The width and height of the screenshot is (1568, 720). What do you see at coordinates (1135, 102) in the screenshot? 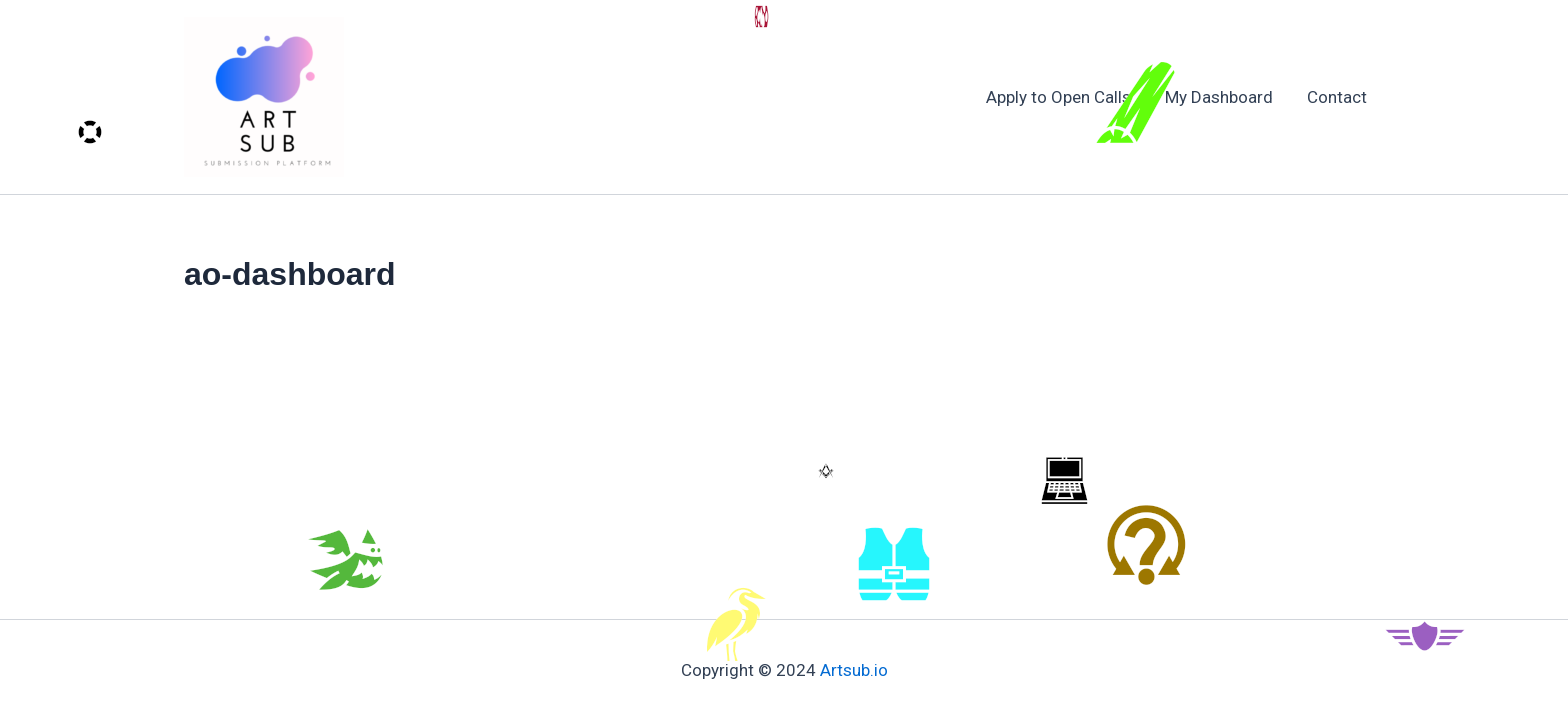
I see `wood or lumber resource in a crafting game` at bounding box center [1135, 102].